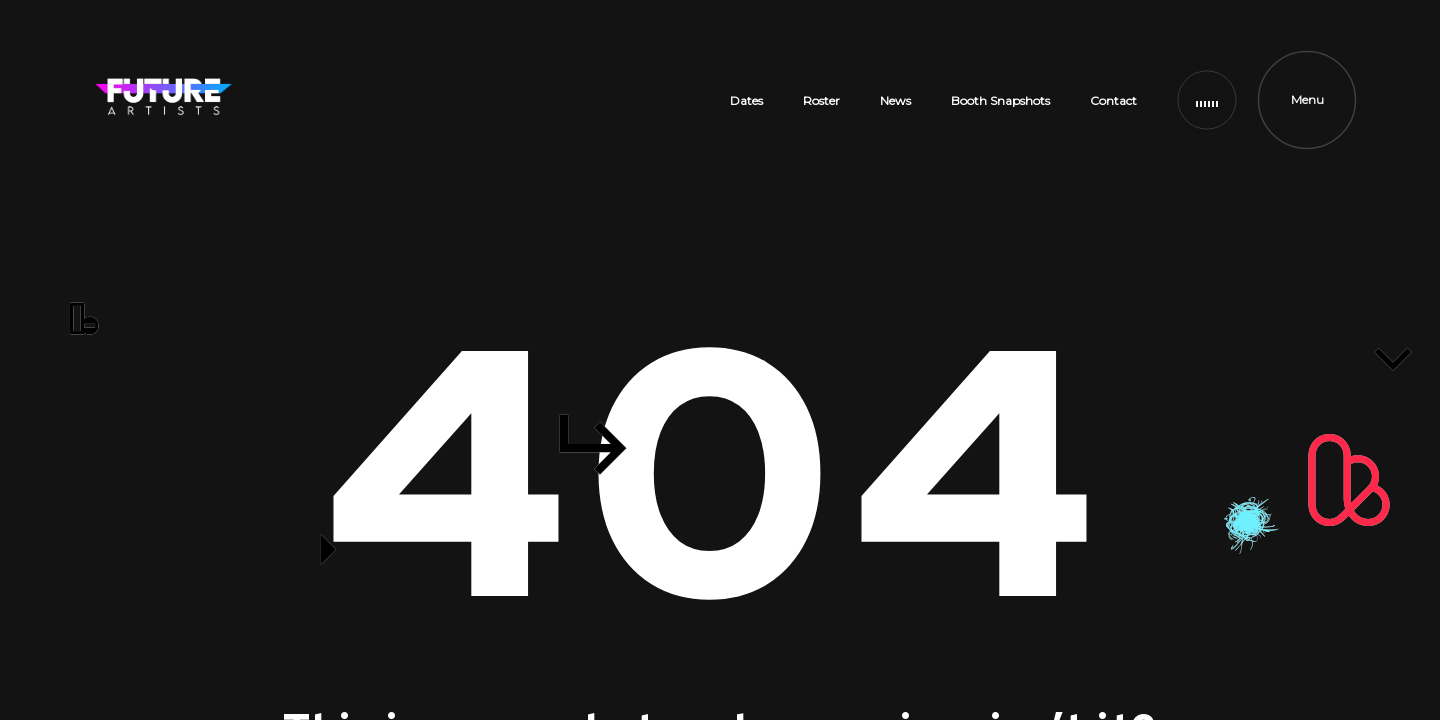  I want to click on expand dropdown menu, so click(1393, 359).